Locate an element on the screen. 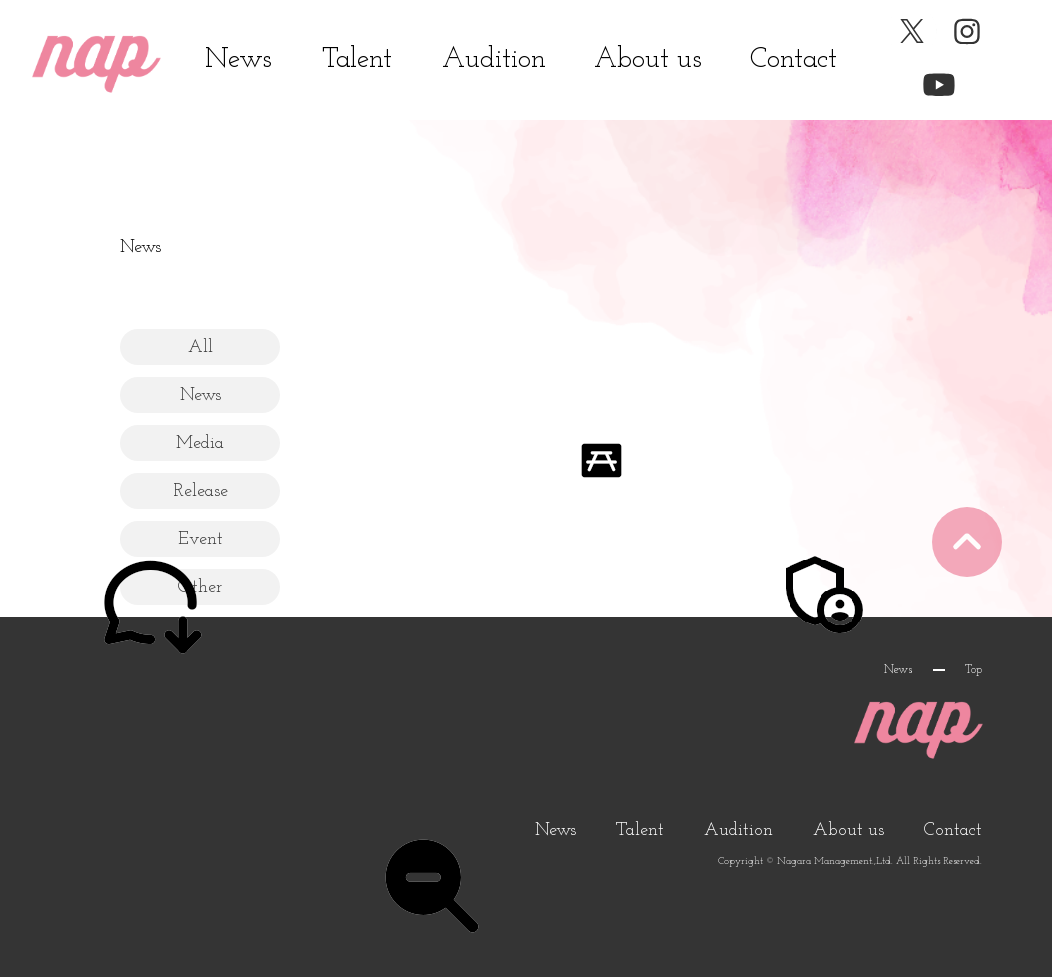  zoom out is located at coordinates (432, 886).